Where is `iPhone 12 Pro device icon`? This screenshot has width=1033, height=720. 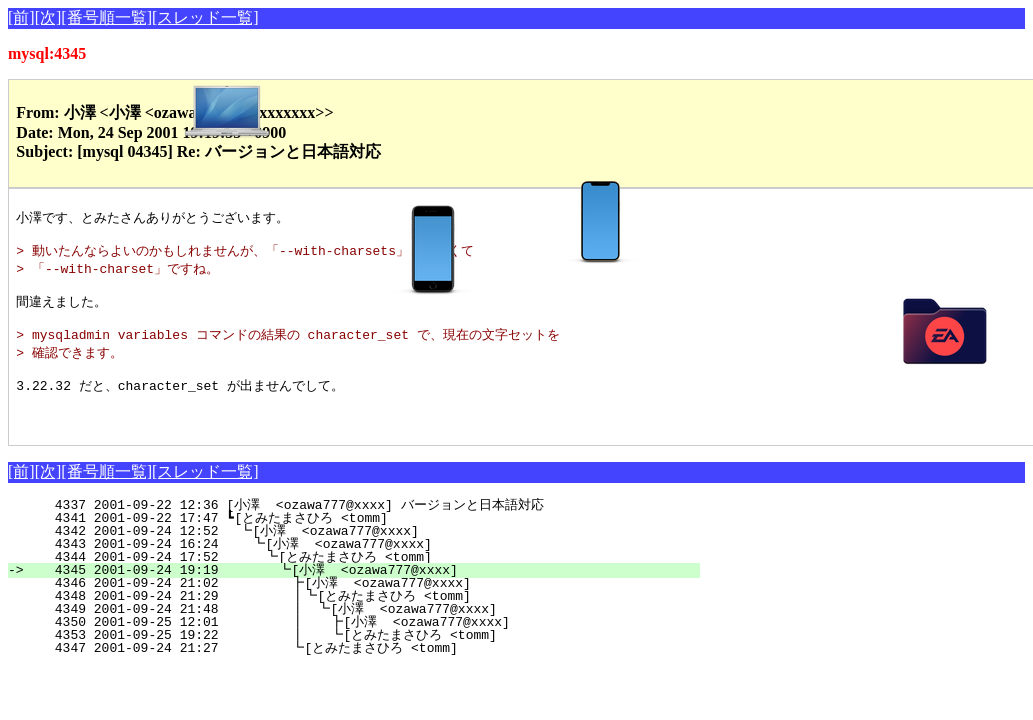 iPhone 12 Pro device icon is located at coordinates (600, 222).